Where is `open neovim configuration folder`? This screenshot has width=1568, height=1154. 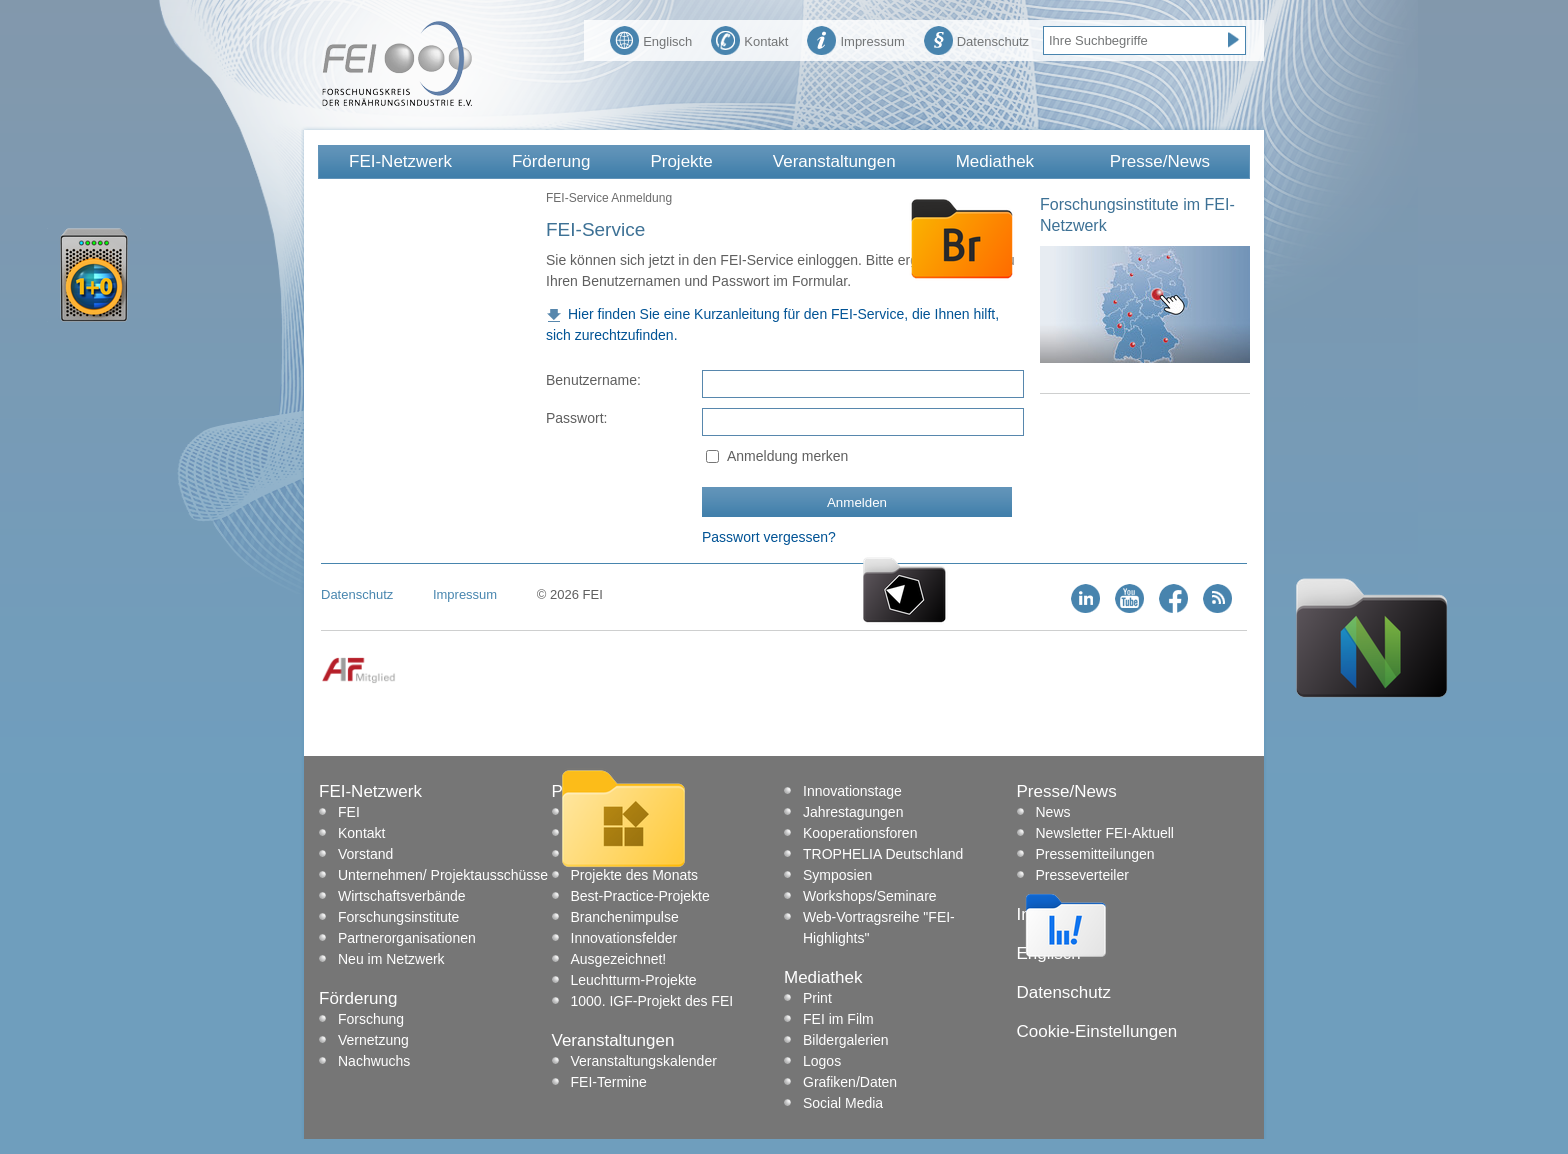
open neovim configuration folder is located at coordinates (1371, 642).